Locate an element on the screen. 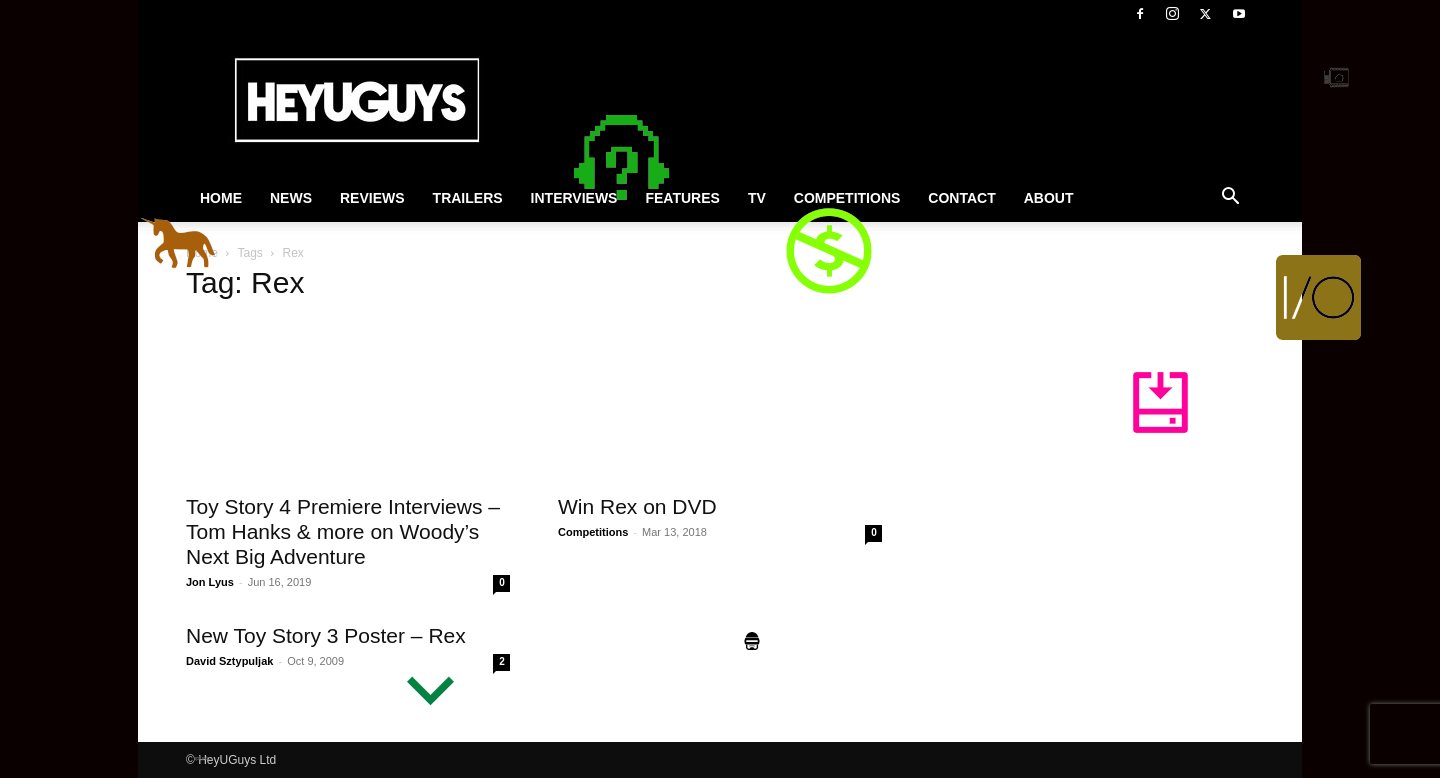 The image size is (1440, 778). expand dropdown menu is located at coordinates (430, 690).